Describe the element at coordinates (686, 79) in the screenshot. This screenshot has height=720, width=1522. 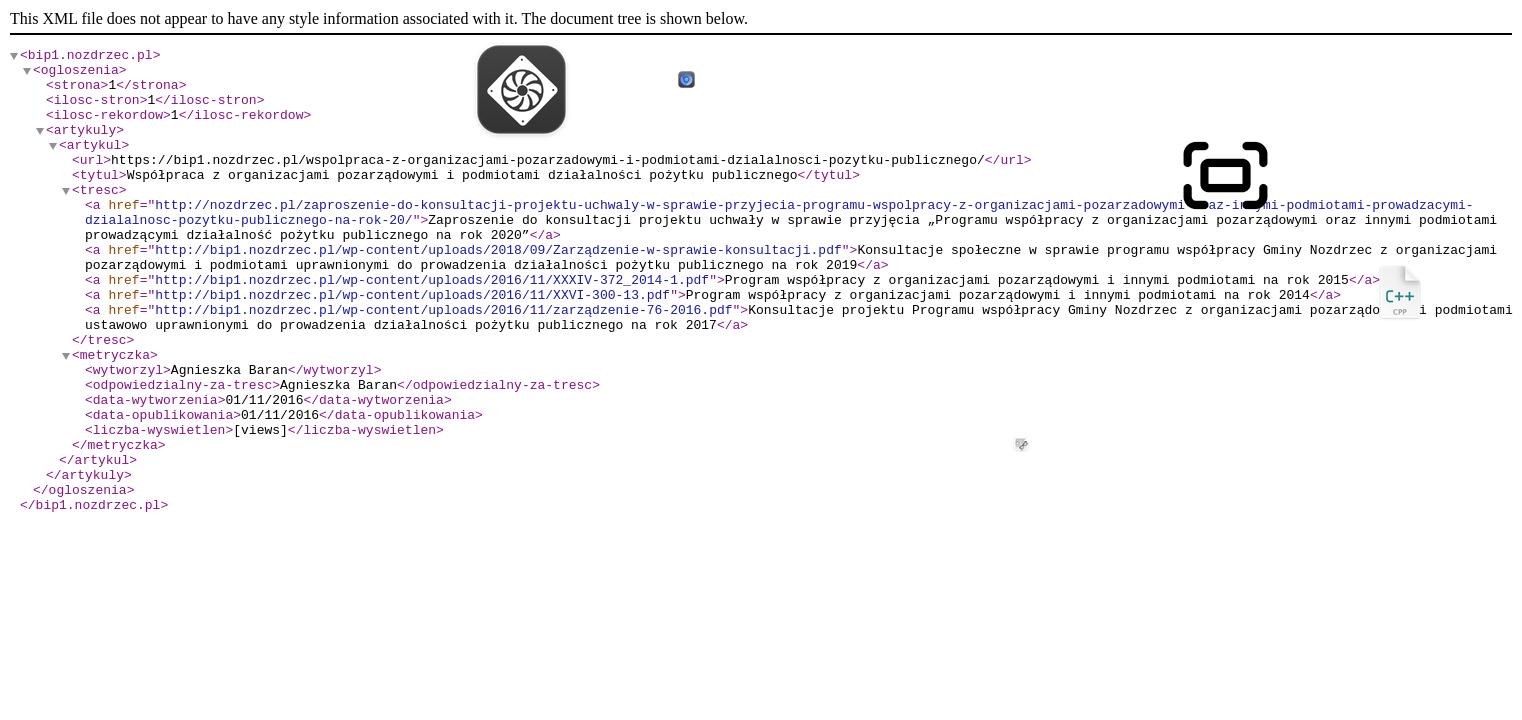
I see `launch thorium browser` at that location.